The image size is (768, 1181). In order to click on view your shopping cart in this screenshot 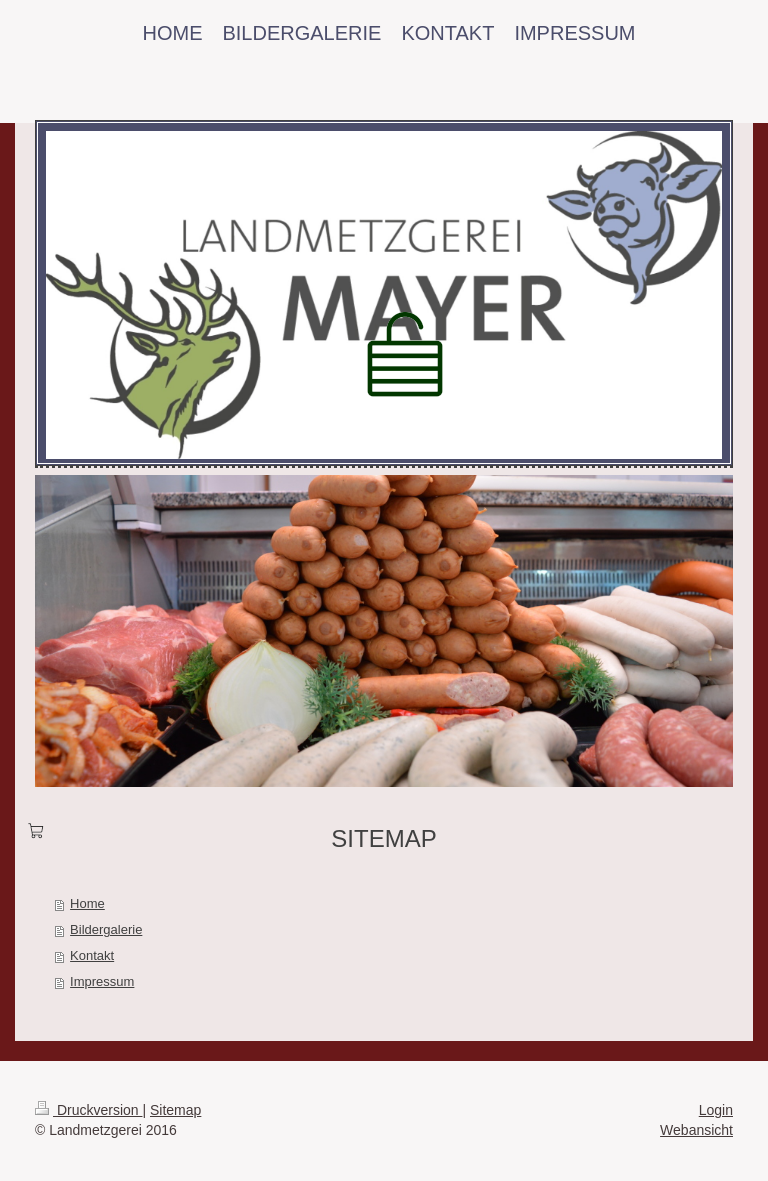, I will do `click(36, 831)`.